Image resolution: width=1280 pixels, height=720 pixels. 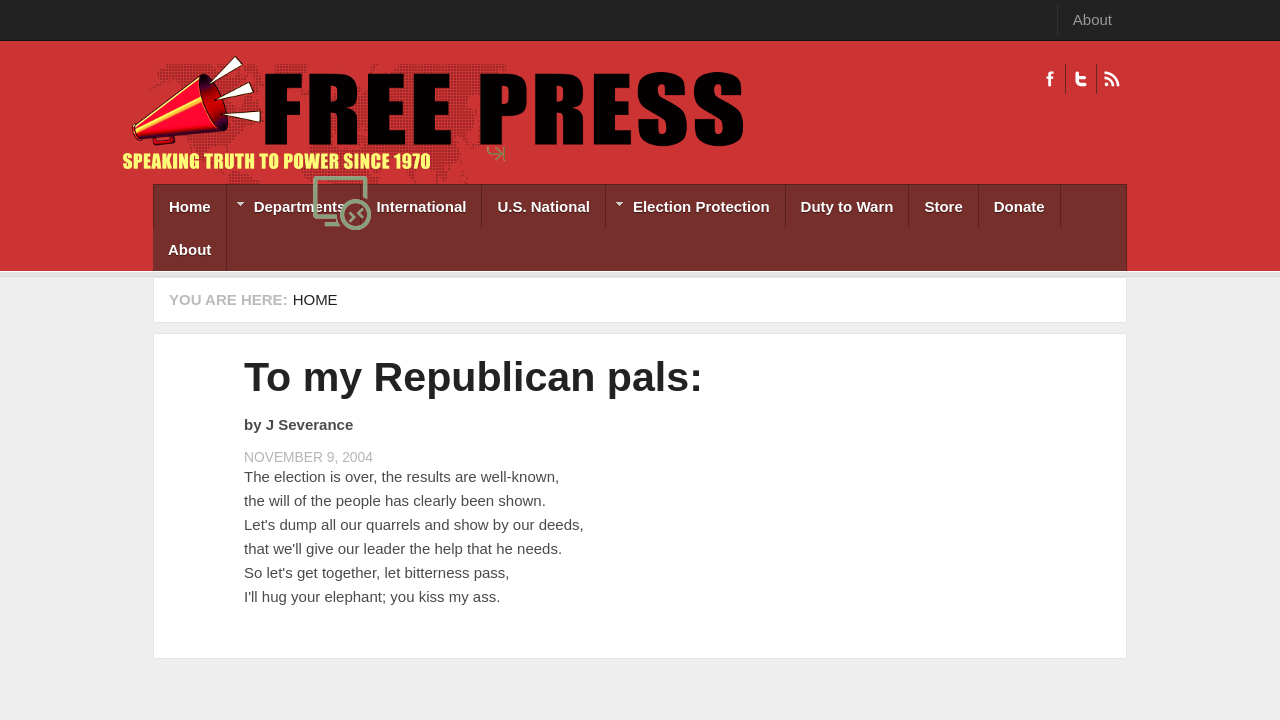 What do you see at coordinates (341, 200) in the screenshot?
I see `access remote desktop connections` at bounding box center [341, 200].